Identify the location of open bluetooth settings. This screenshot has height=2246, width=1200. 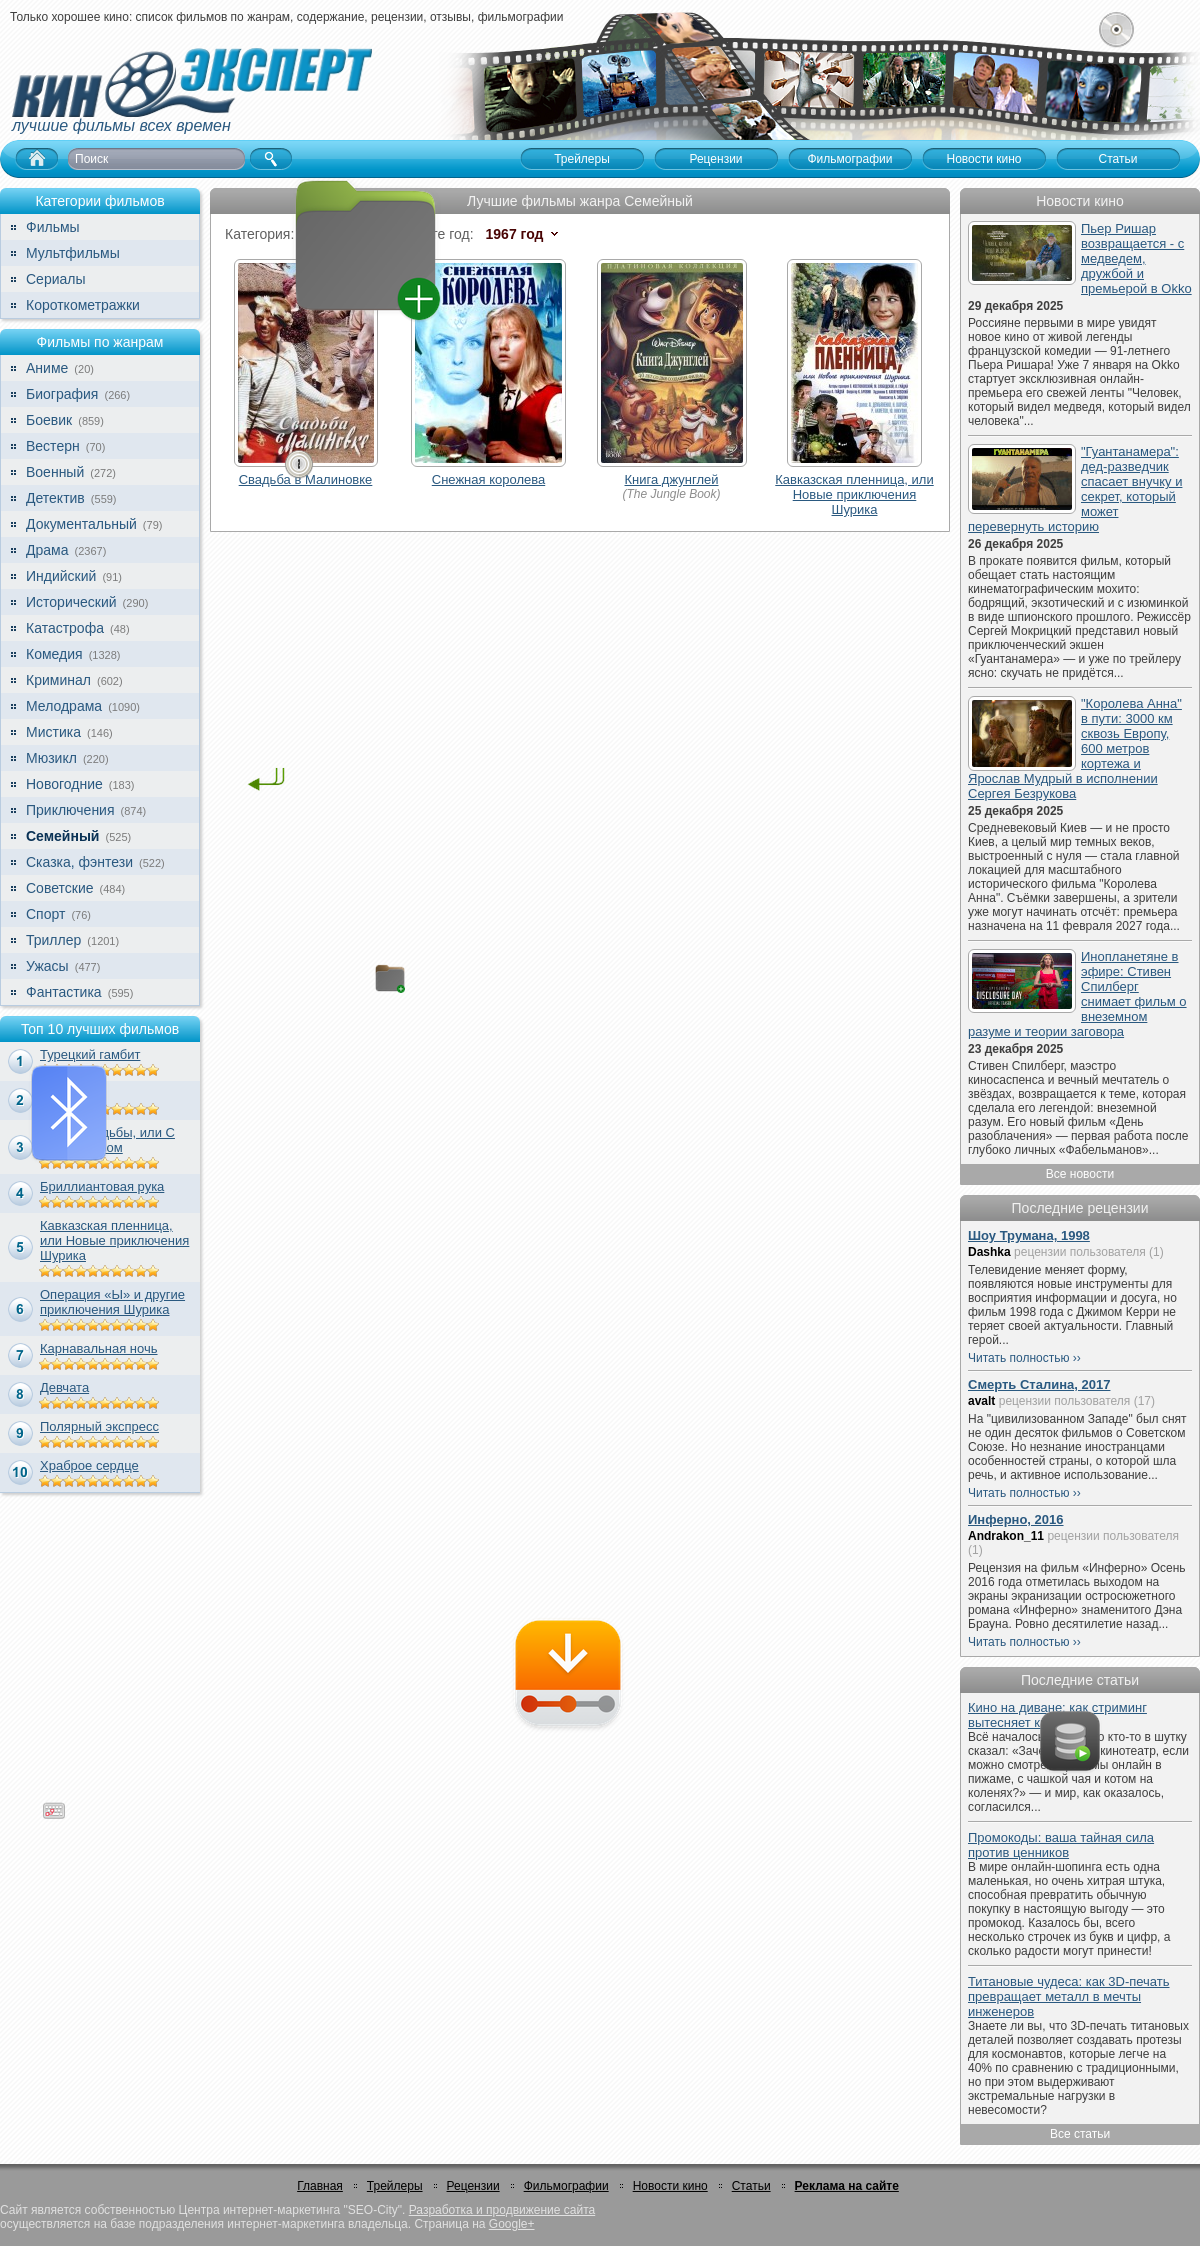
(69, 1113).